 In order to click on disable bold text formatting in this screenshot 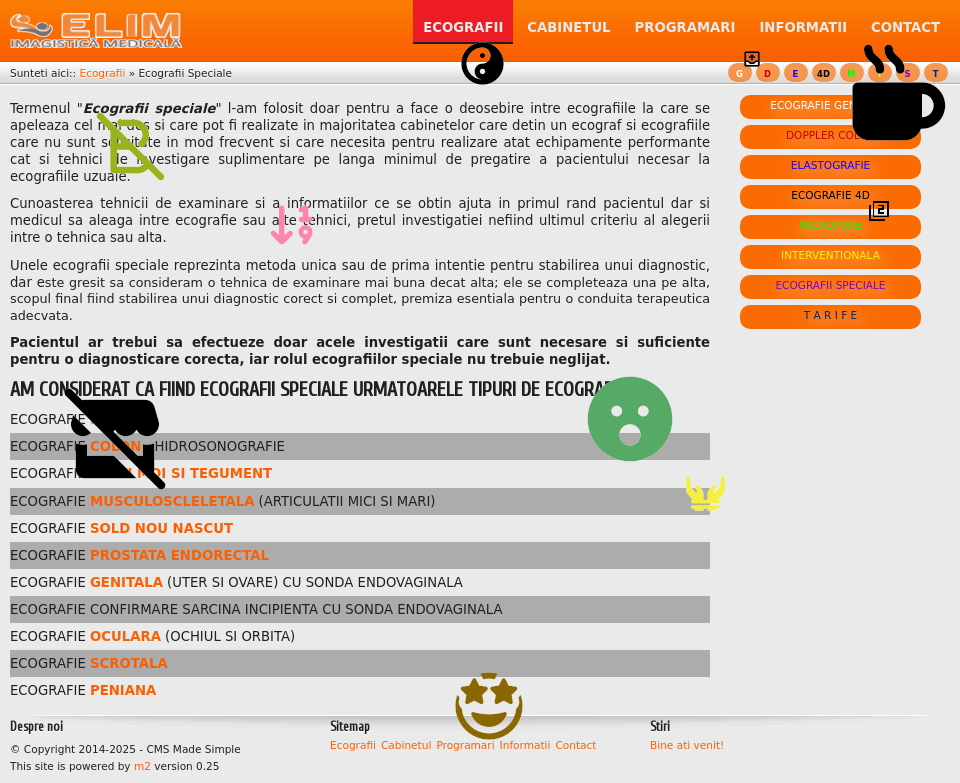, I will do `click(130, 146)`.